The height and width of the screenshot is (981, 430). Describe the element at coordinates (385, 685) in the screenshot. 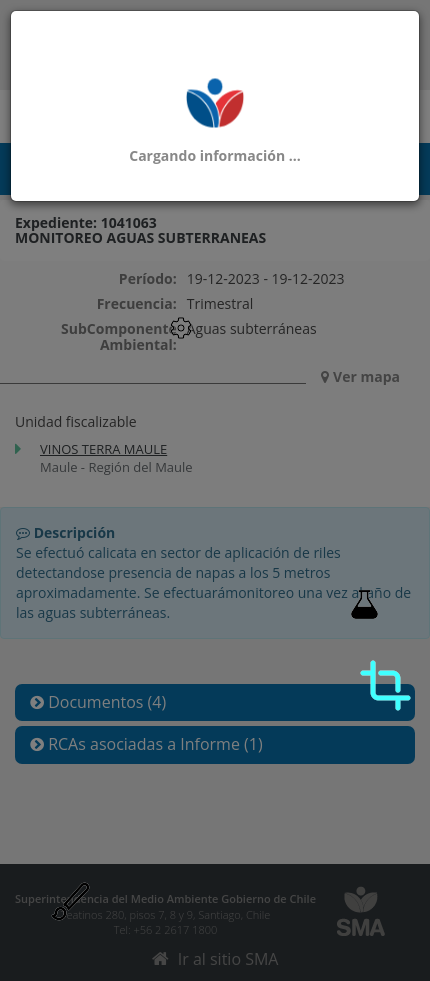

I see `crop an image or photo` at that location.